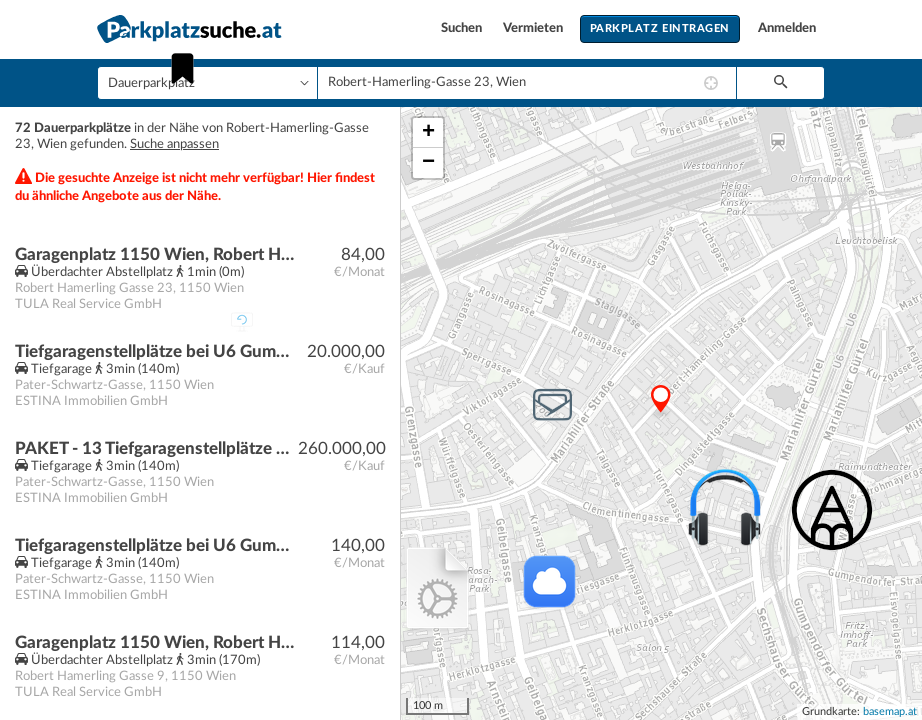  Describe the element at coordinates (242, 322) in the screenshot. I see `rotate screen counter-clockwise` at that location.